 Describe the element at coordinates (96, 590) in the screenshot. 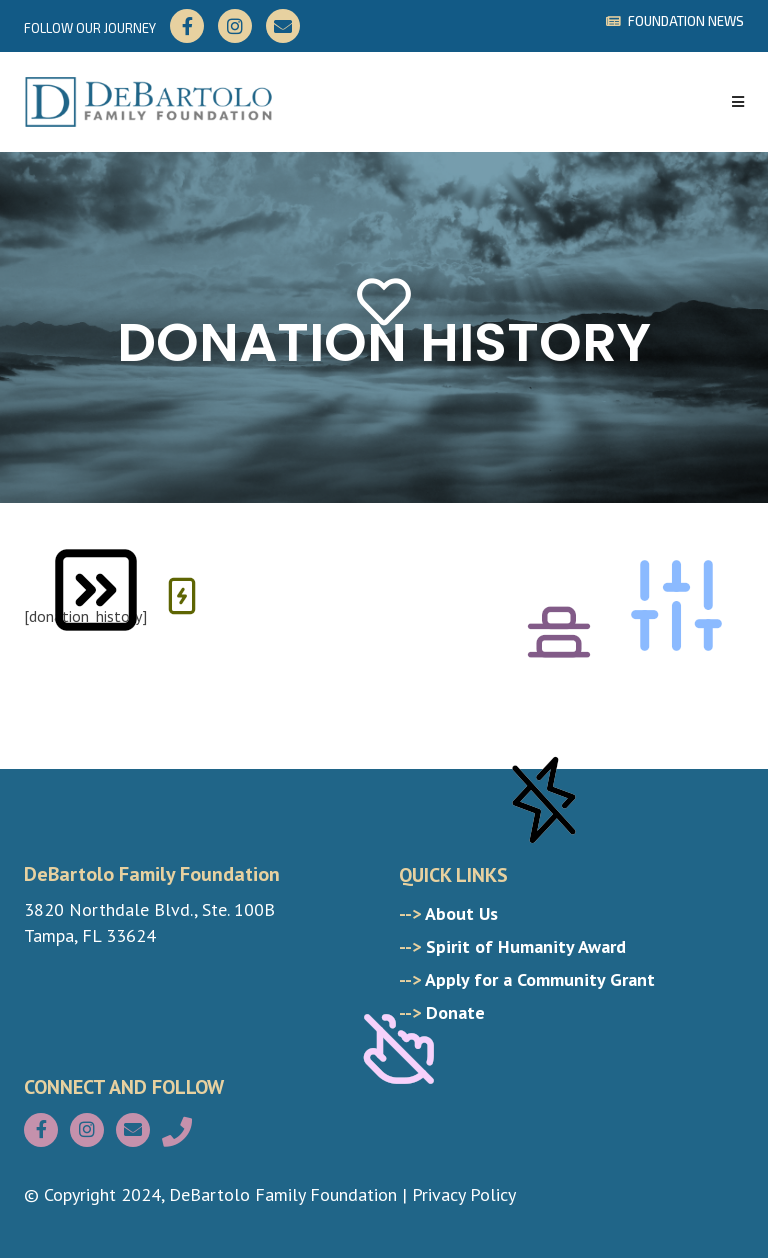

I see `navigate forward or skip ahead` at that location.